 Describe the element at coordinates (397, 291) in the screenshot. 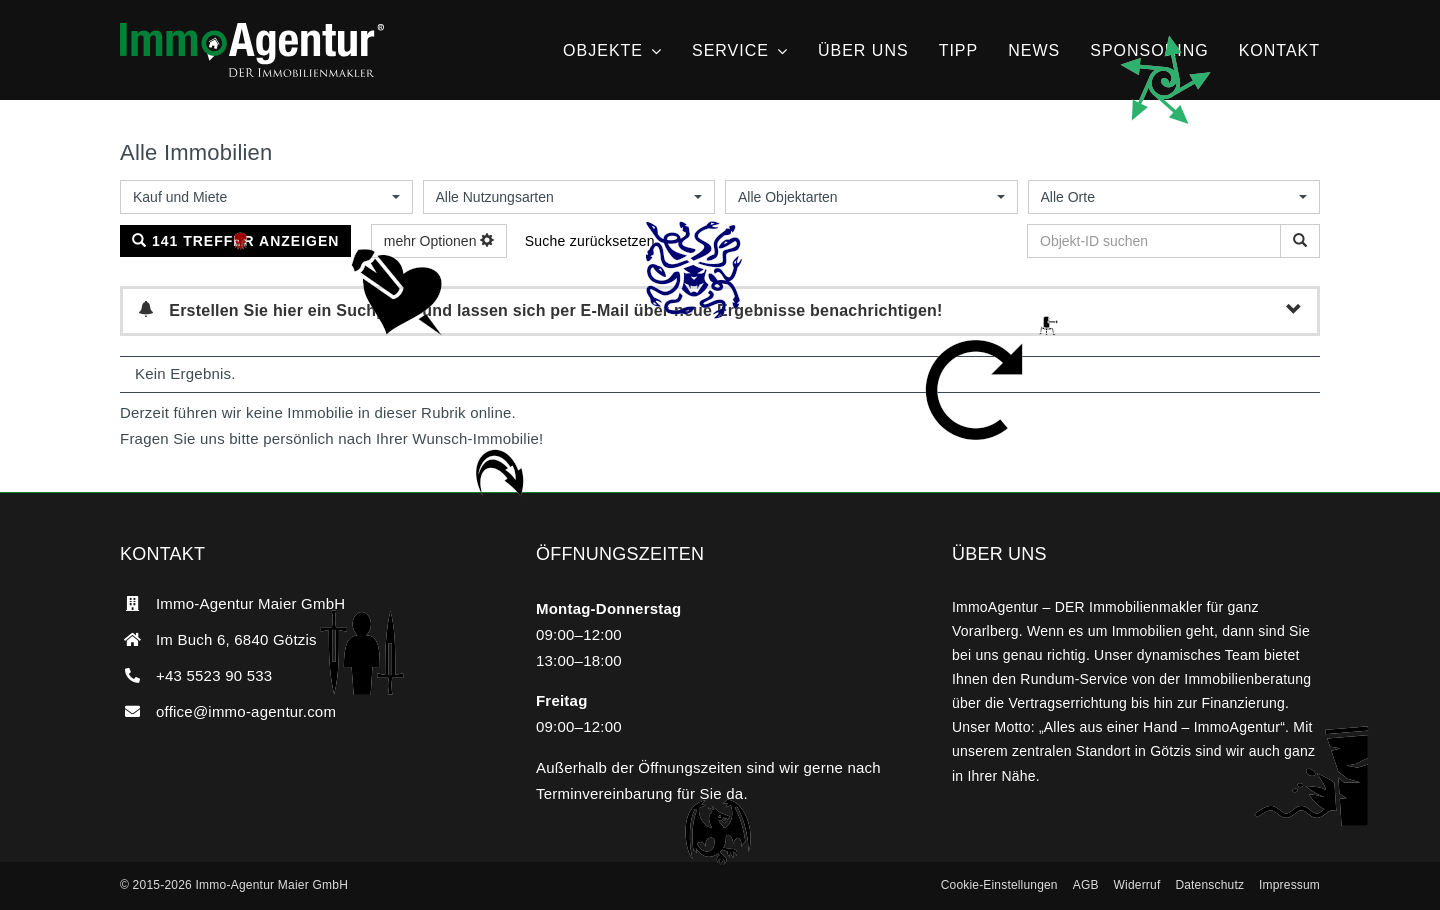

I see `indicates a broken heart or heartbreak status` at that location.